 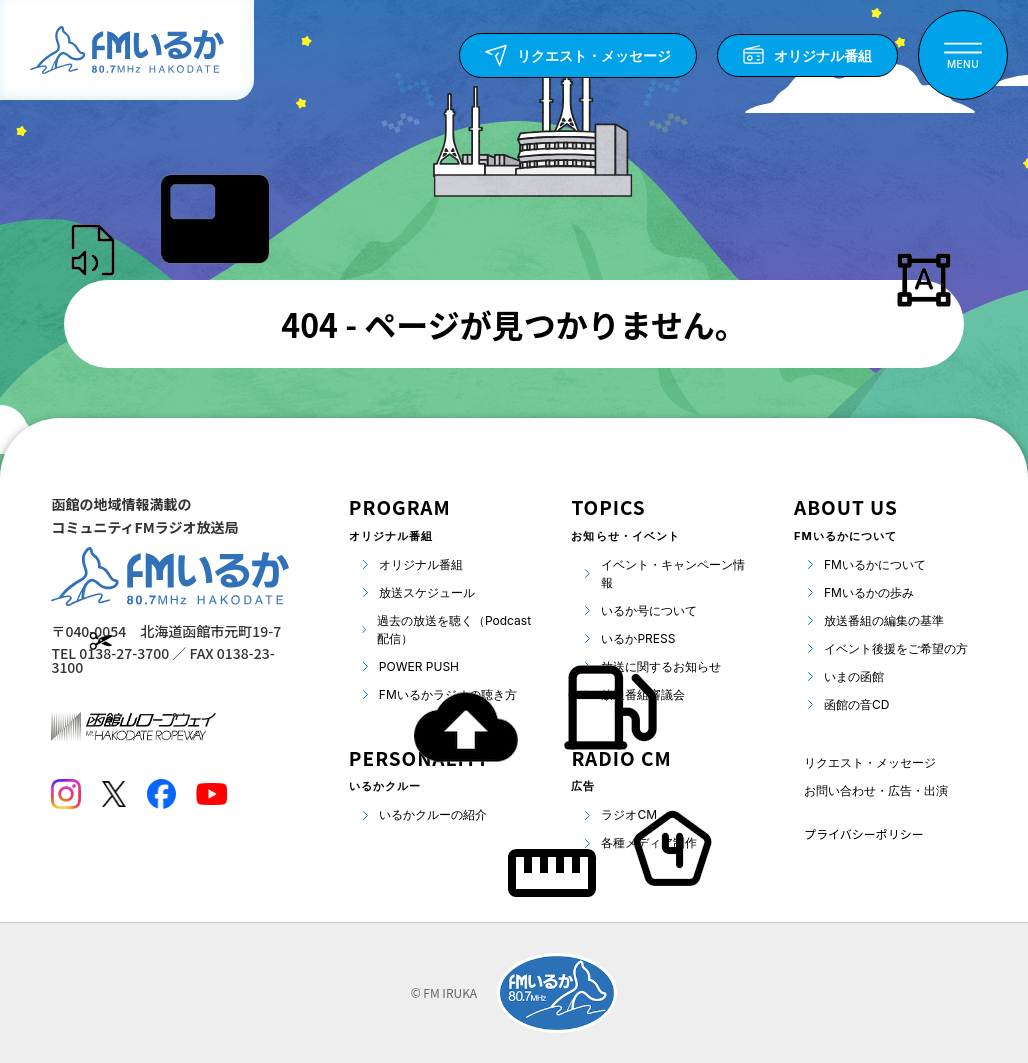 What do you see at coordinates (93, 250) in the screenshot?
I see `open an audio file` at bounding box center [93, 250].